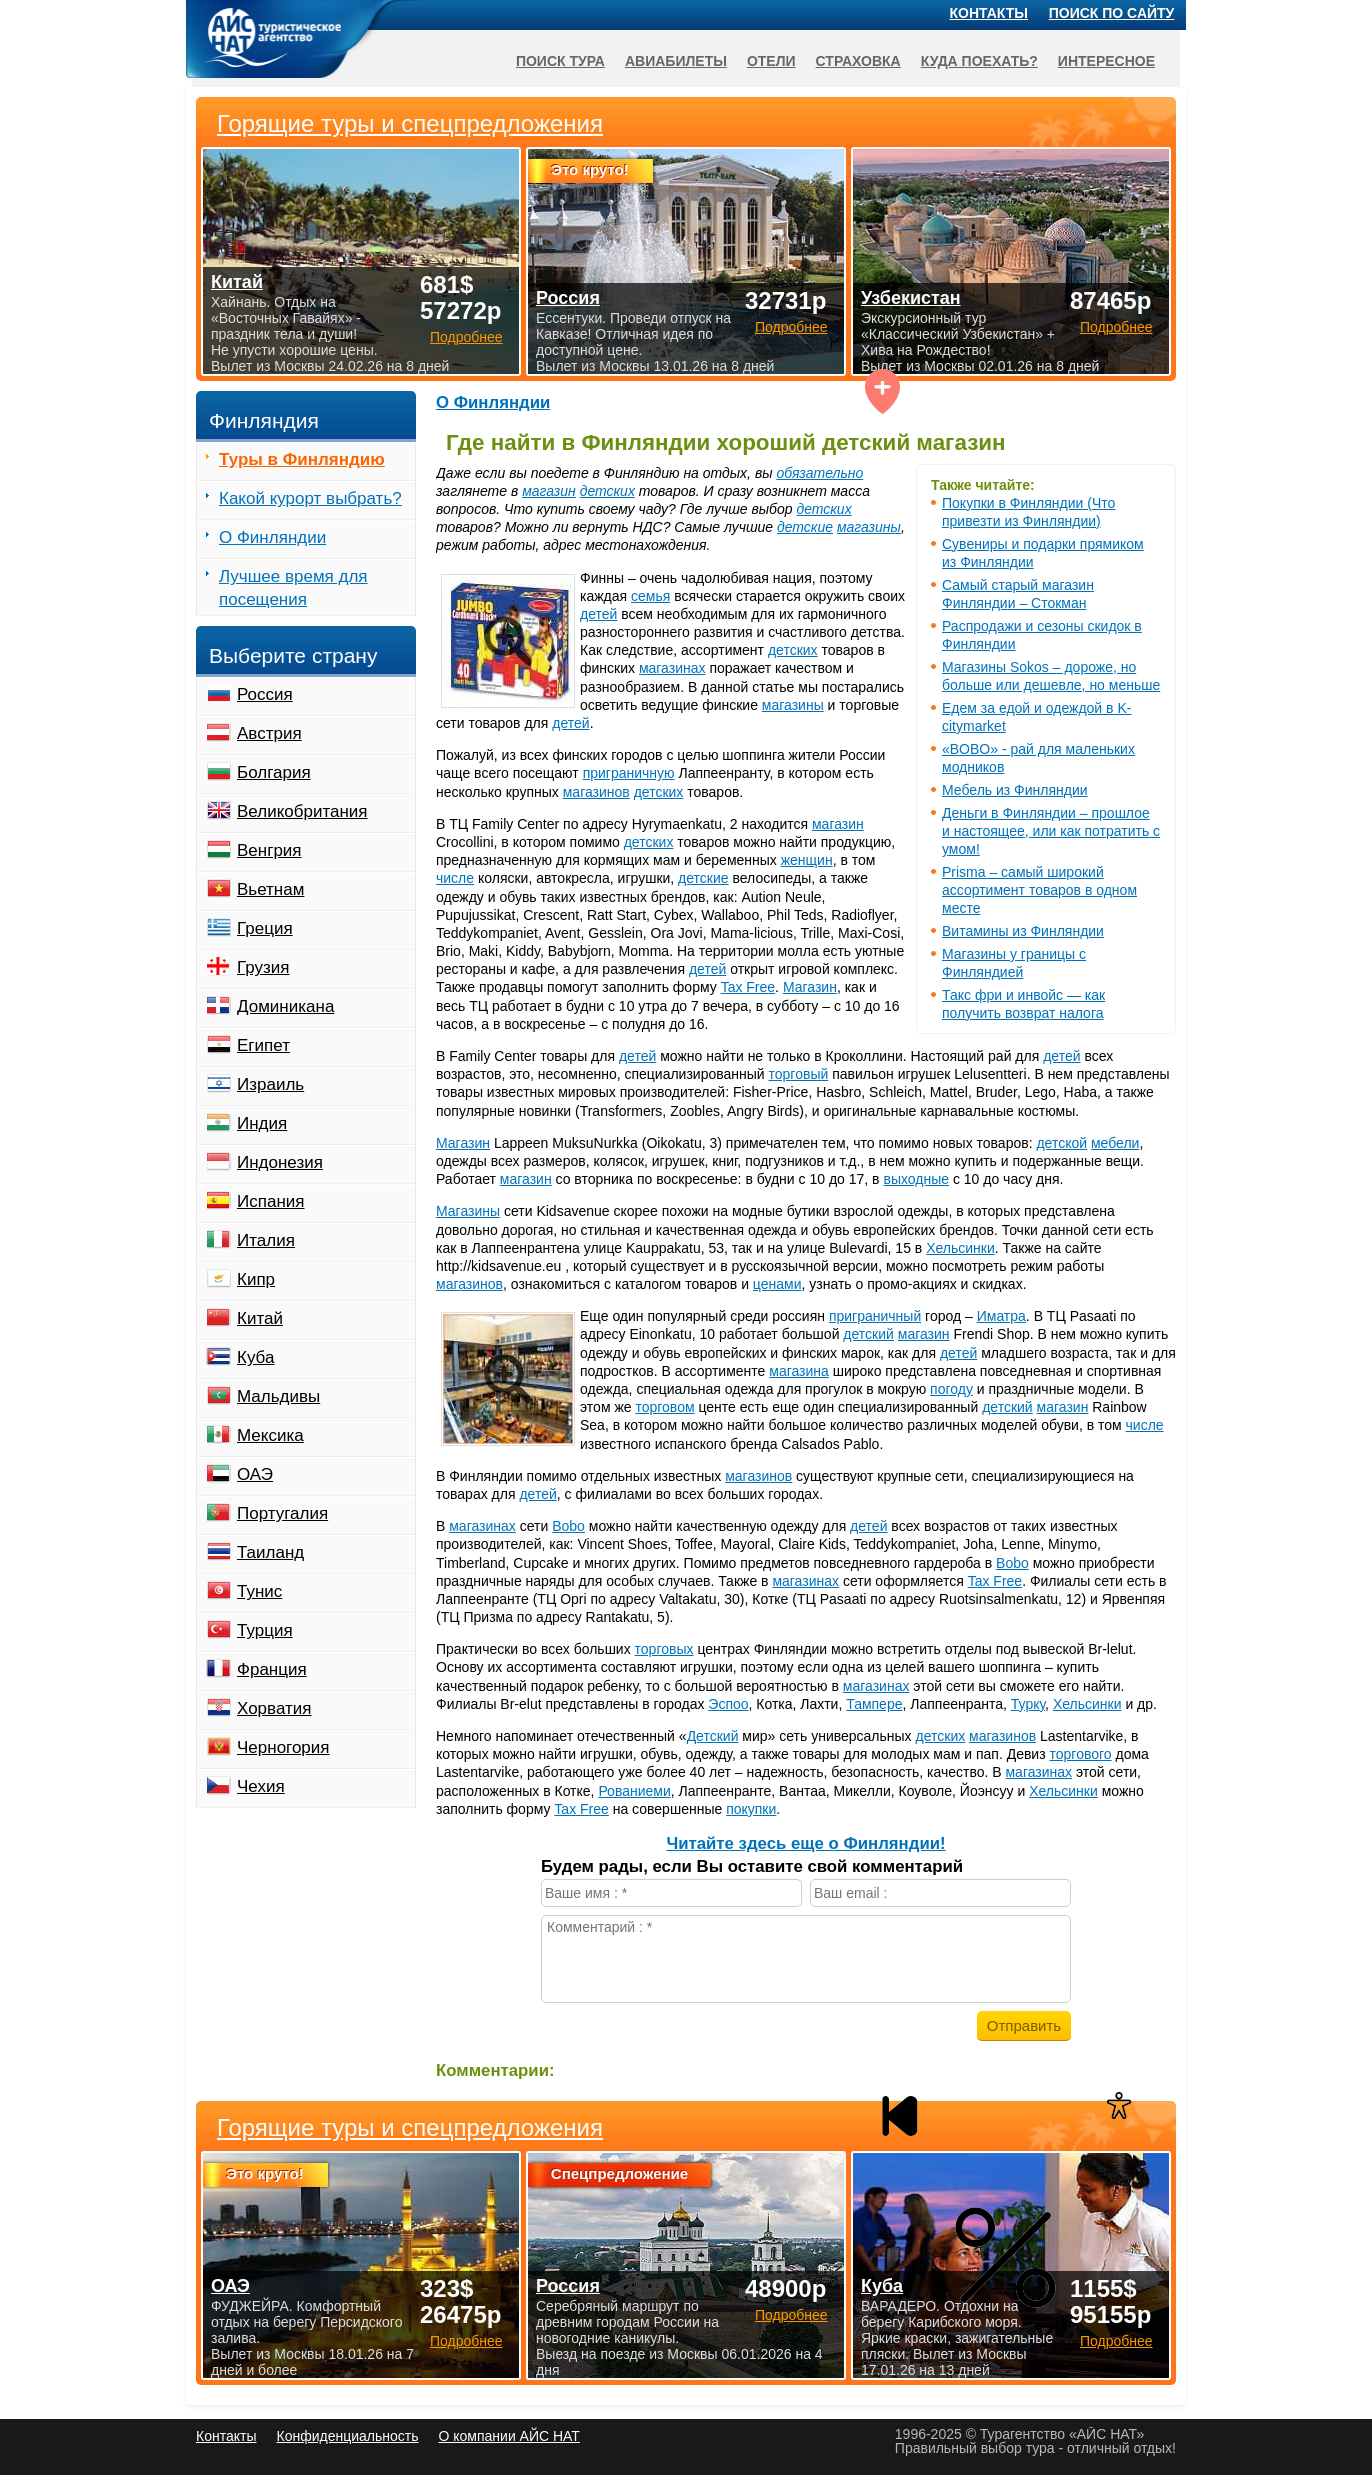  What do you see at coordinates (1005, 2257) in the screenshot?
I see `view or apply a discount` at bounding box center [1005, 2257].